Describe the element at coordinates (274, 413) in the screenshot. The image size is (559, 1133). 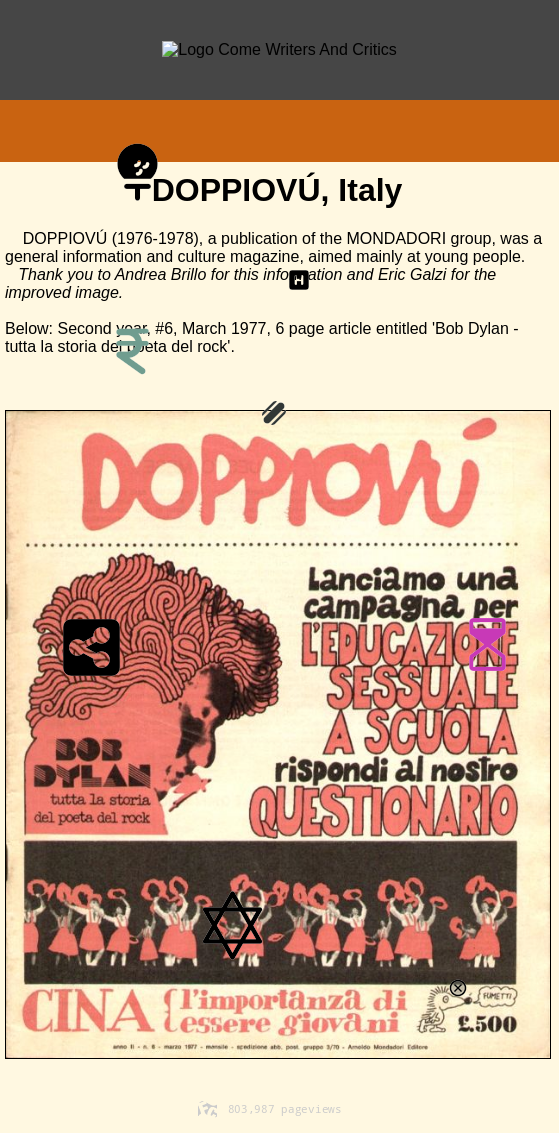
I see `food category or restaurant section` at that location.